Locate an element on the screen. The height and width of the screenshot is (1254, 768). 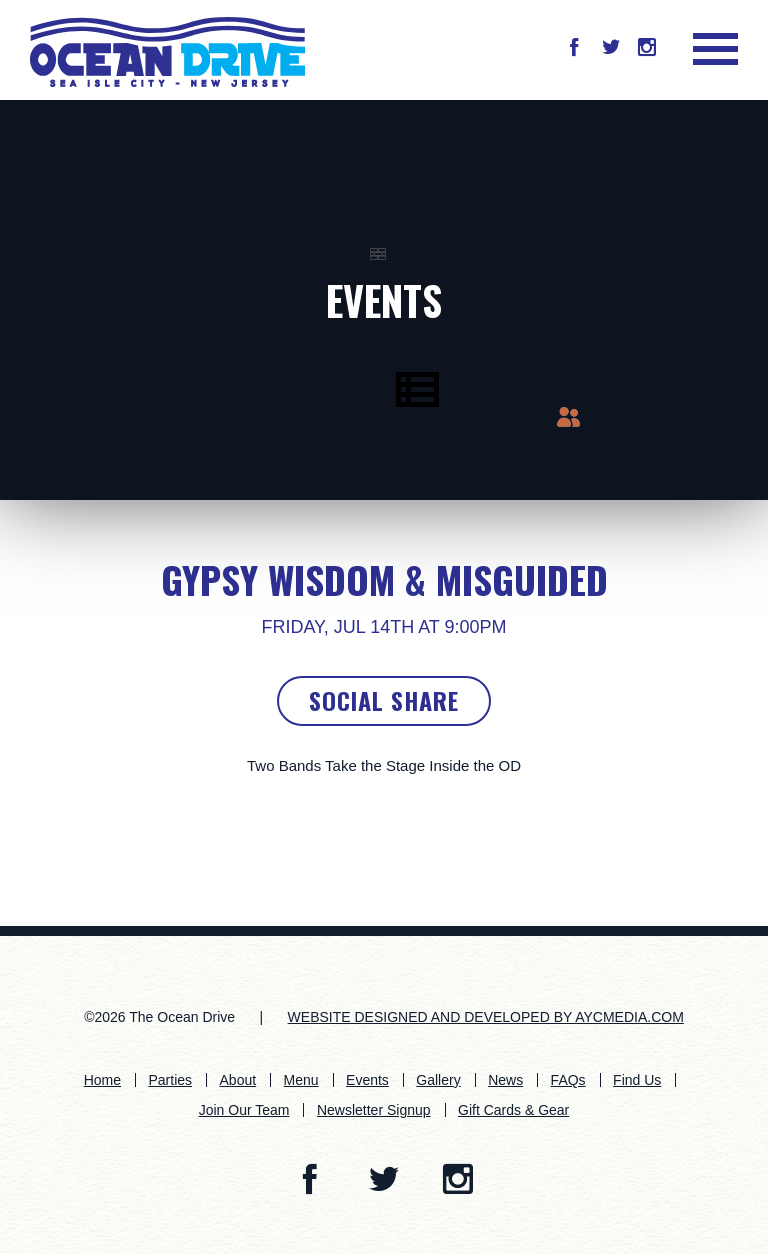
view or edit wall layout is located at coordinates (378, 254).